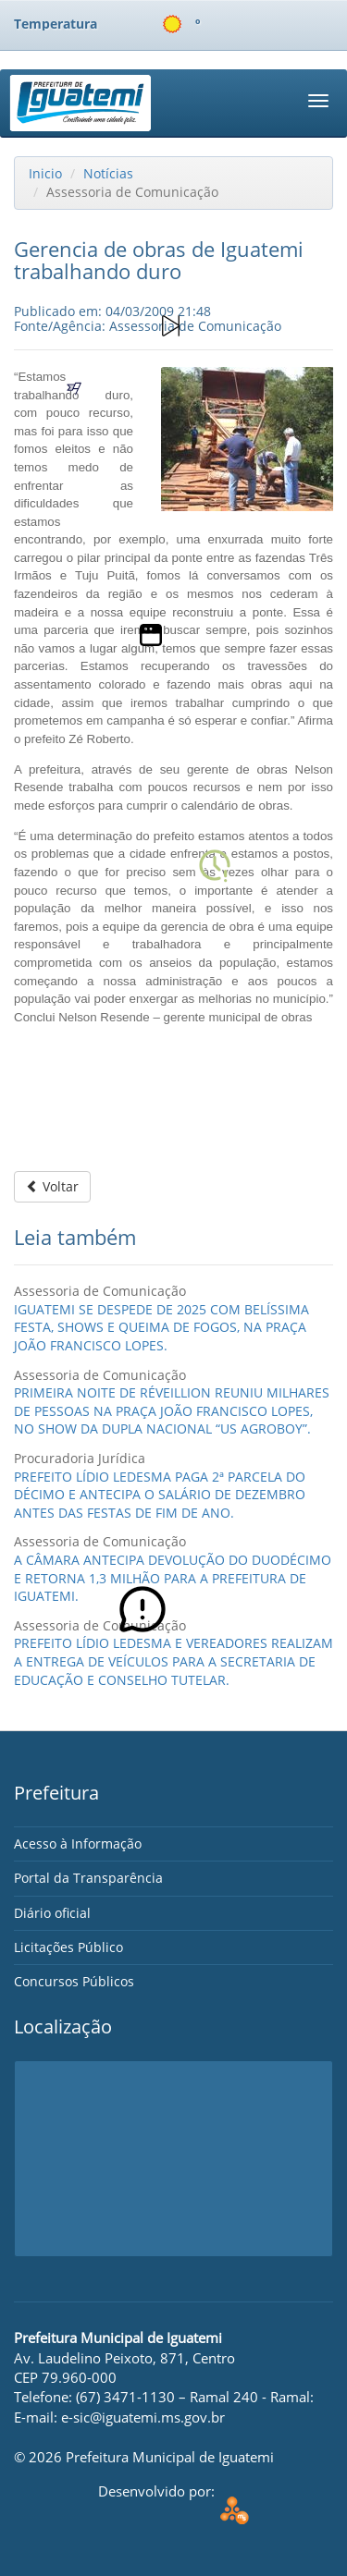 The width and height of the screenshot is (347, 2576). Describe the element at coordinates (215, 865) in the screenshot. I see `time-sensitive alert or warning` at that location.